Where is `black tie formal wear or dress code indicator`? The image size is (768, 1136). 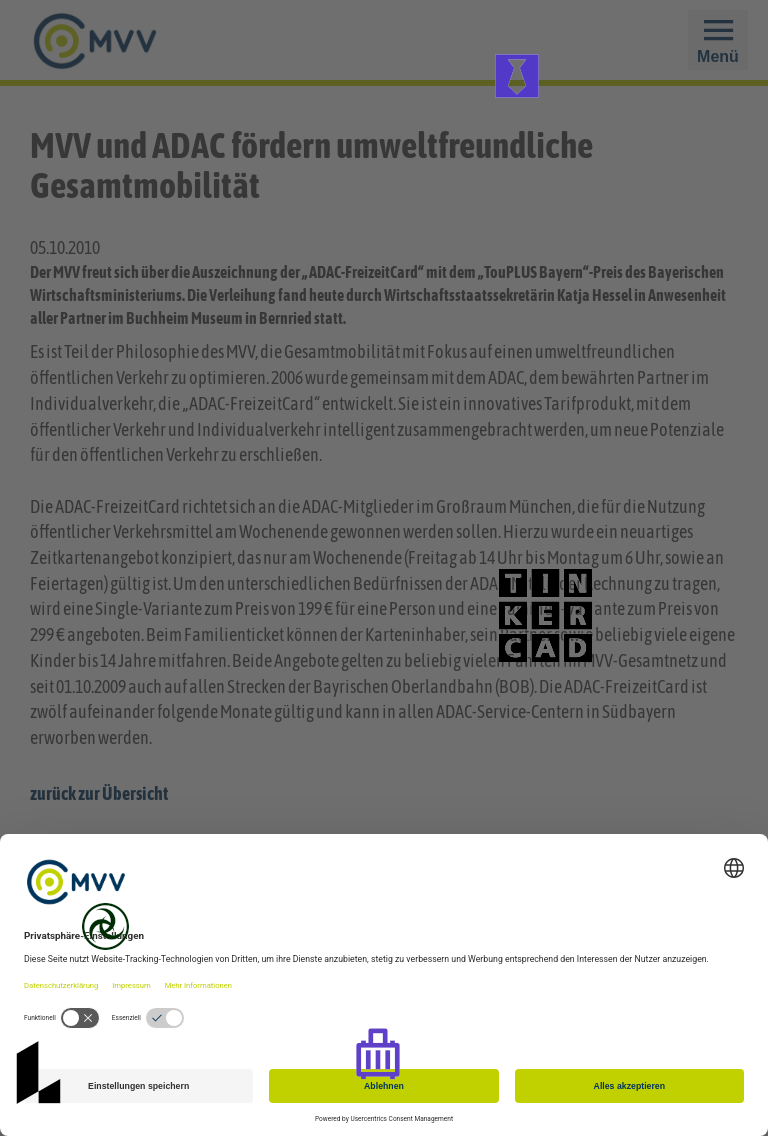
black tie formal wear or dress code indicator is located at coordinates (517, 76).